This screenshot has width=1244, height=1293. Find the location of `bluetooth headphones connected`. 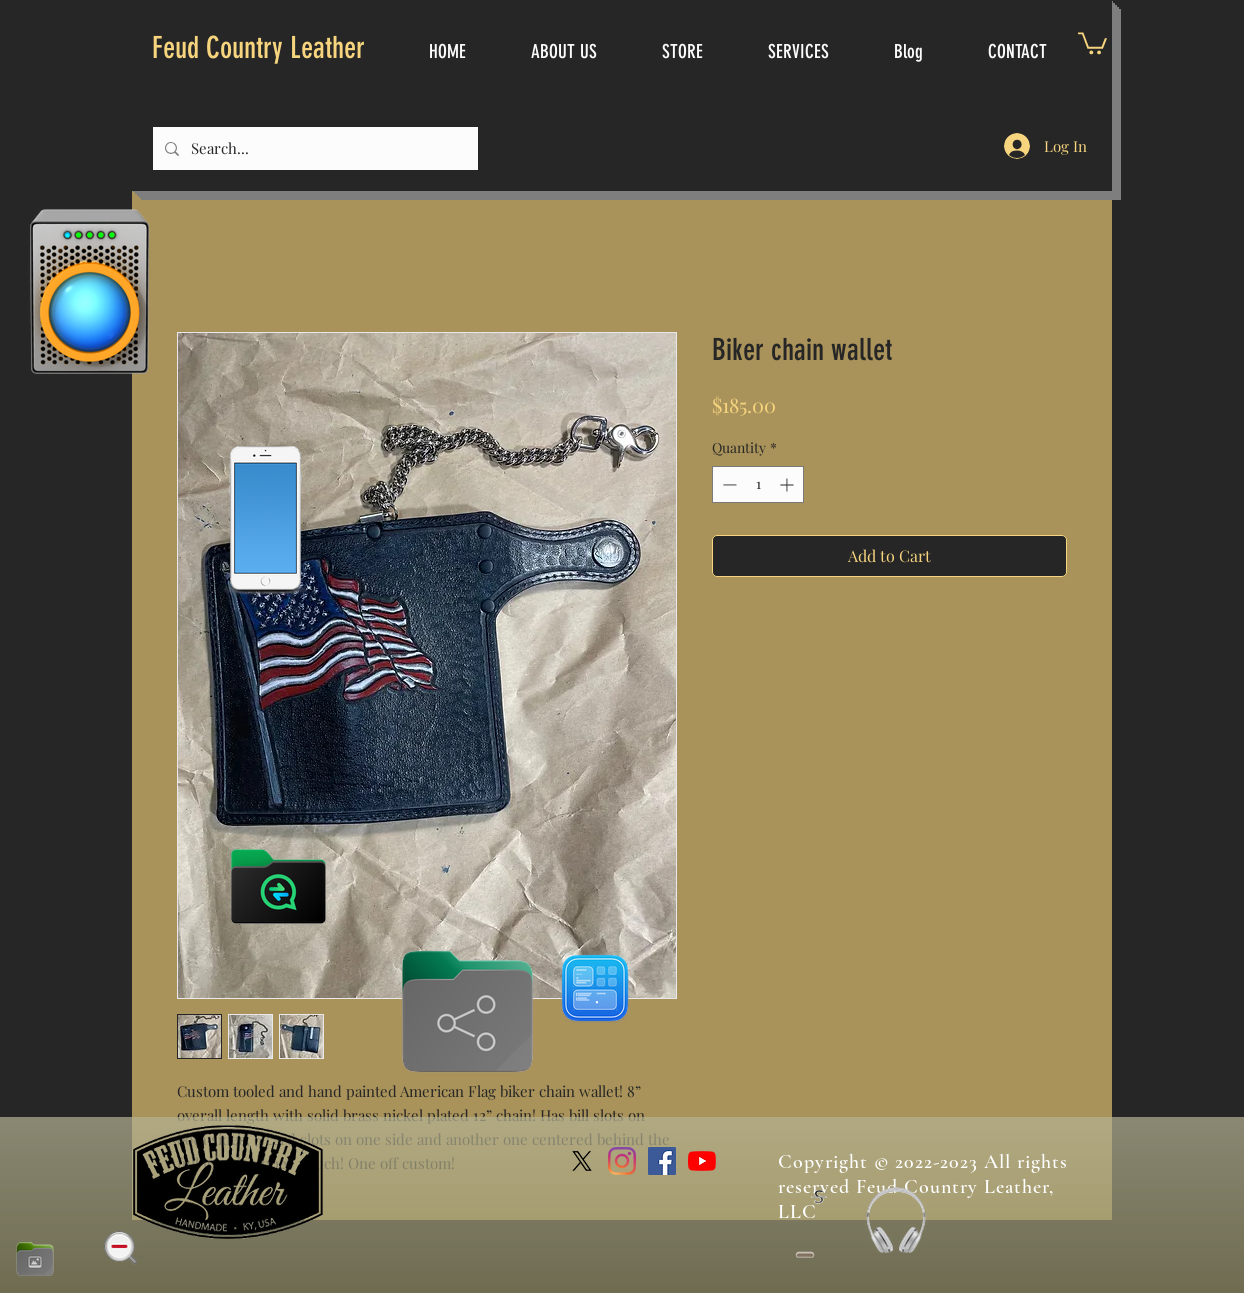

bluetooth headphones connected is located at coordinates (896, 1220).